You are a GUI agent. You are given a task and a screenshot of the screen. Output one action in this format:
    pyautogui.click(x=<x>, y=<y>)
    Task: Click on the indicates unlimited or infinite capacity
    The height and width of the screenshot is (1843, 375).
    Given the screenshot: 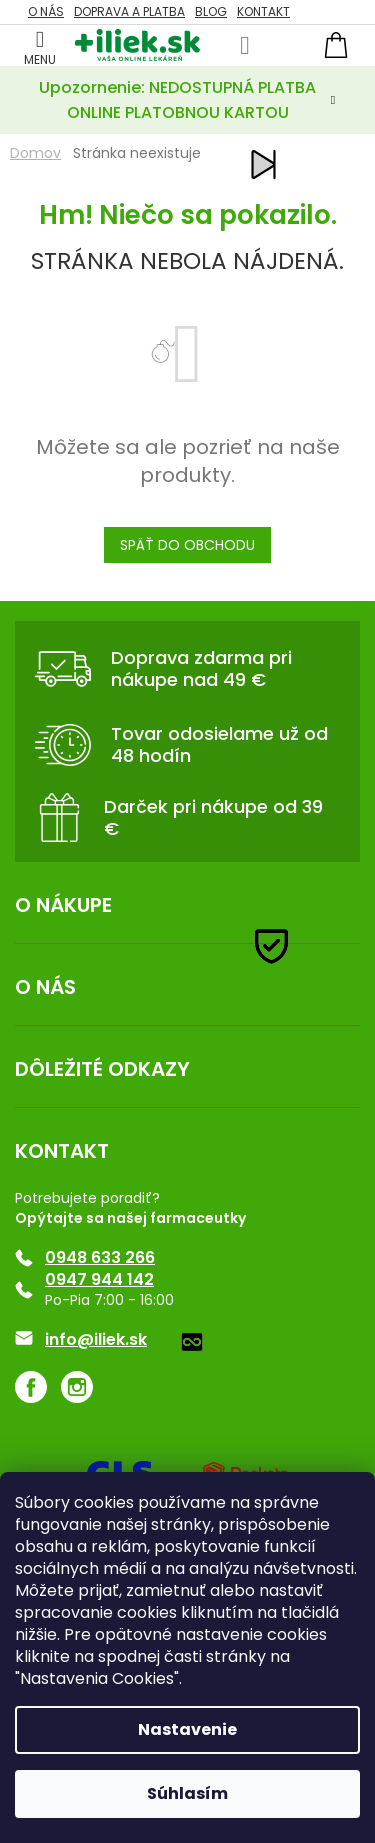 What is the action you would take?
    pyautogui.click(x=192, y=1342)
    